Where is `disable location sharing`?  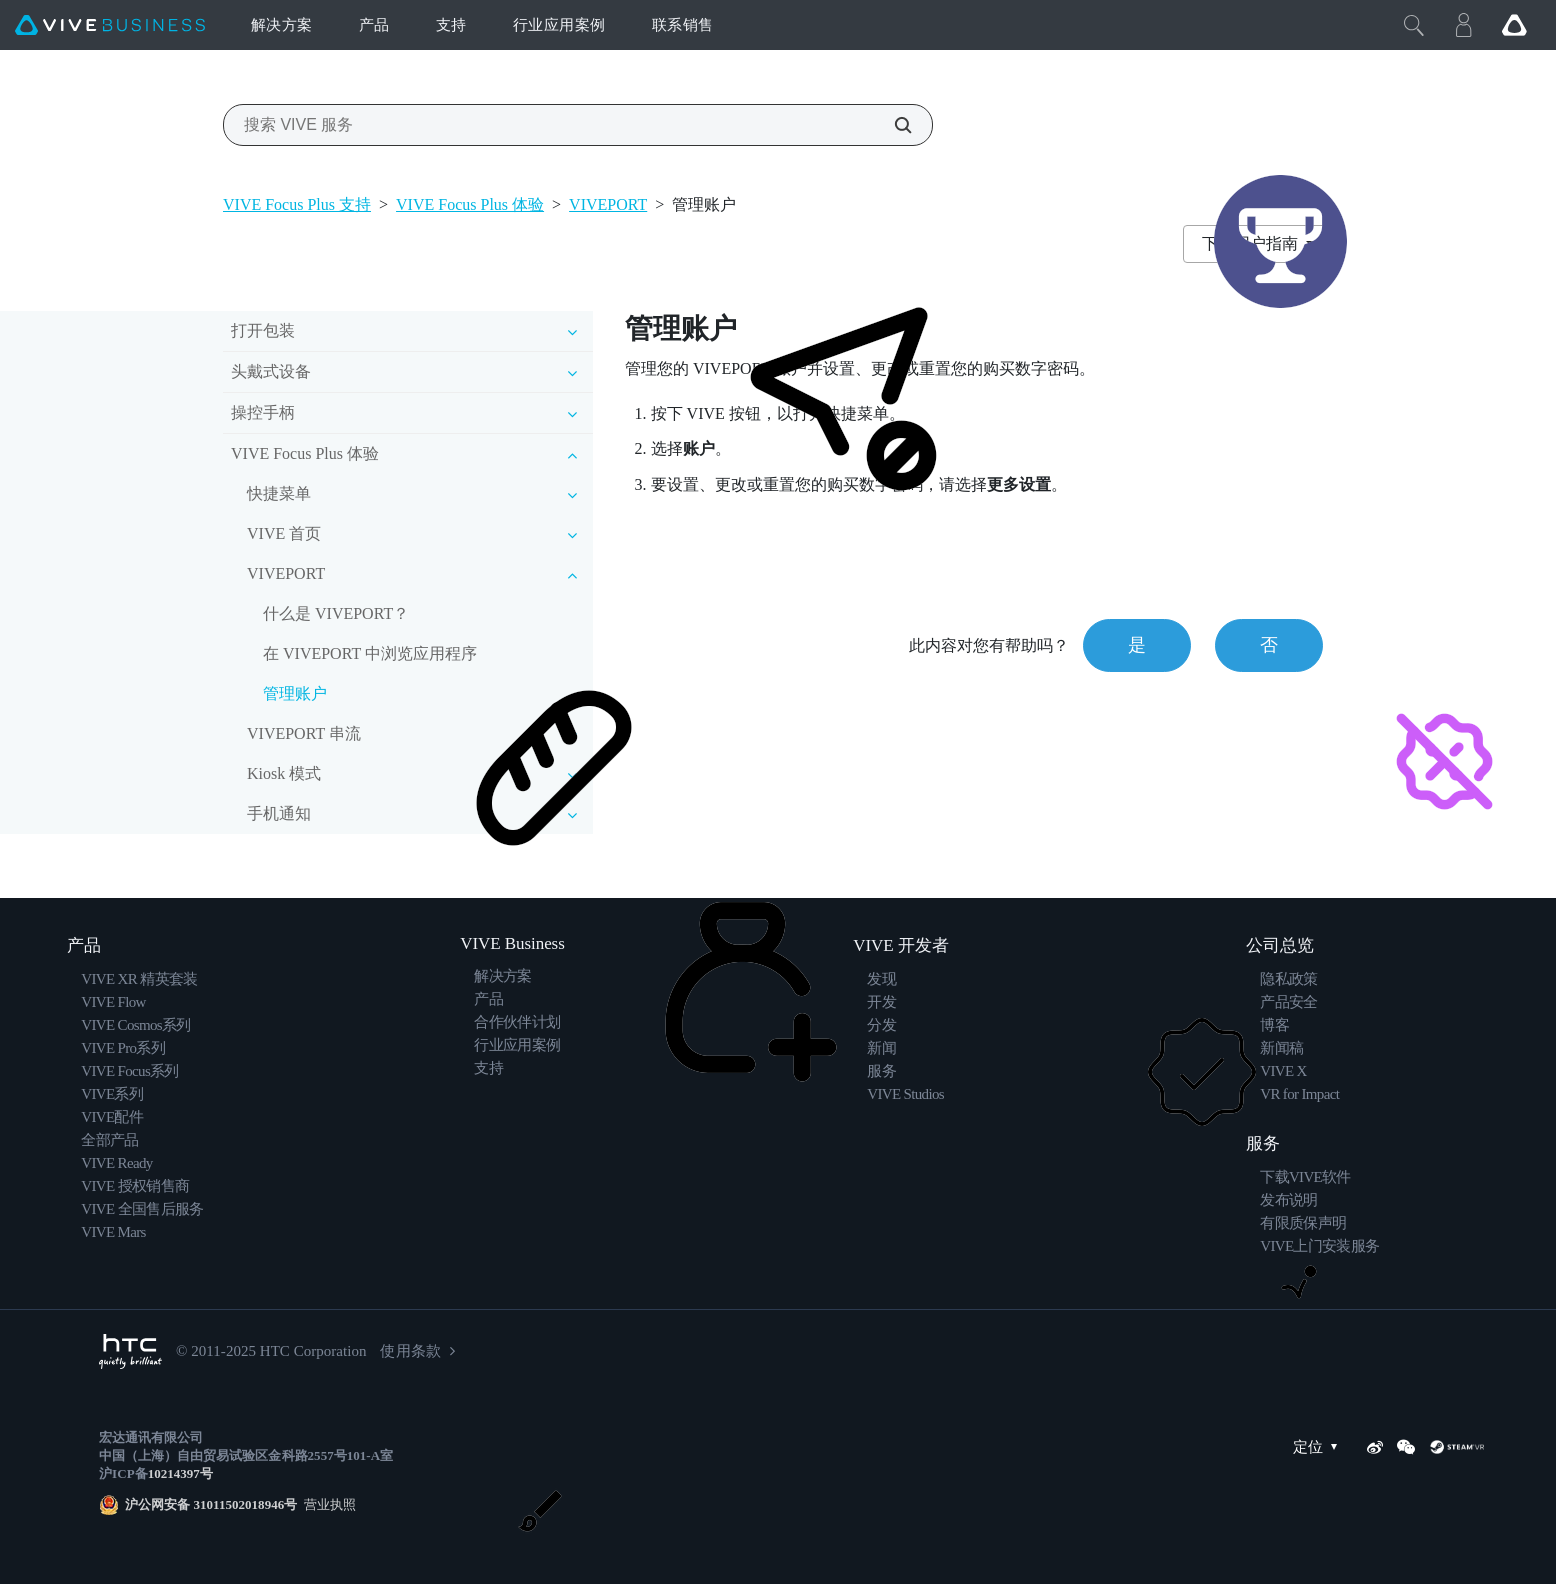 disable location sharing is located at coordinates (840, 394).